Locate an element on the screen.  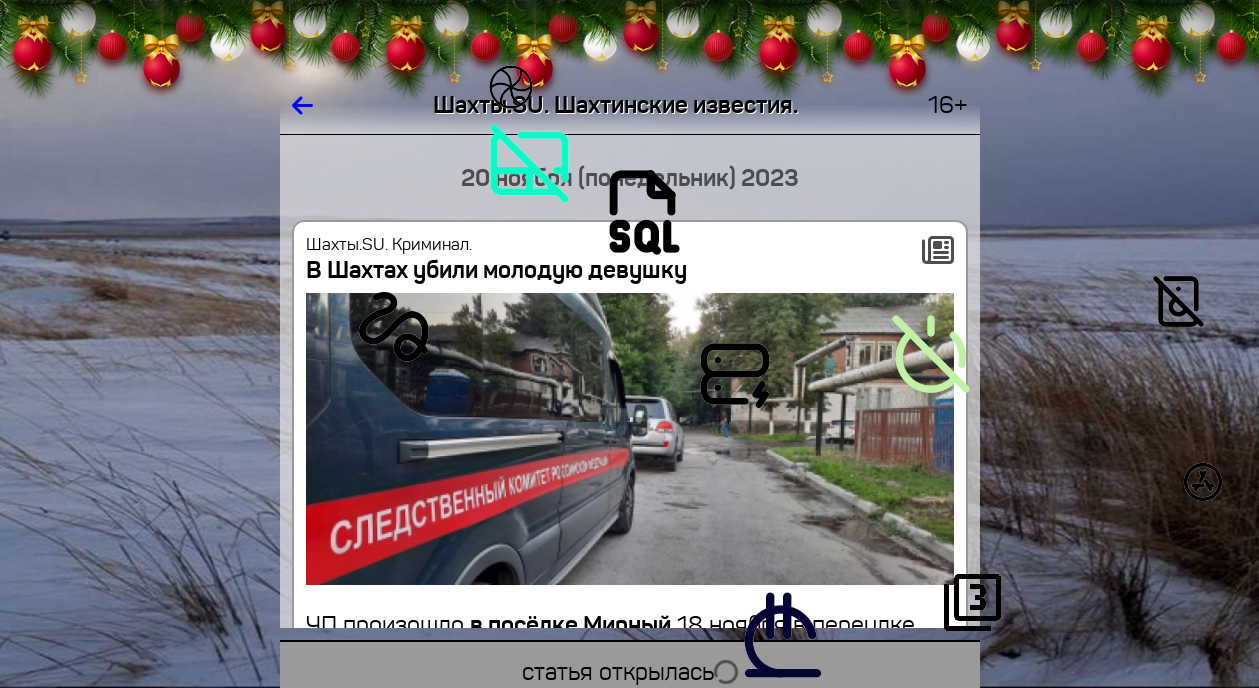
indicates a SQL database file is located at coordinates (642, 211).